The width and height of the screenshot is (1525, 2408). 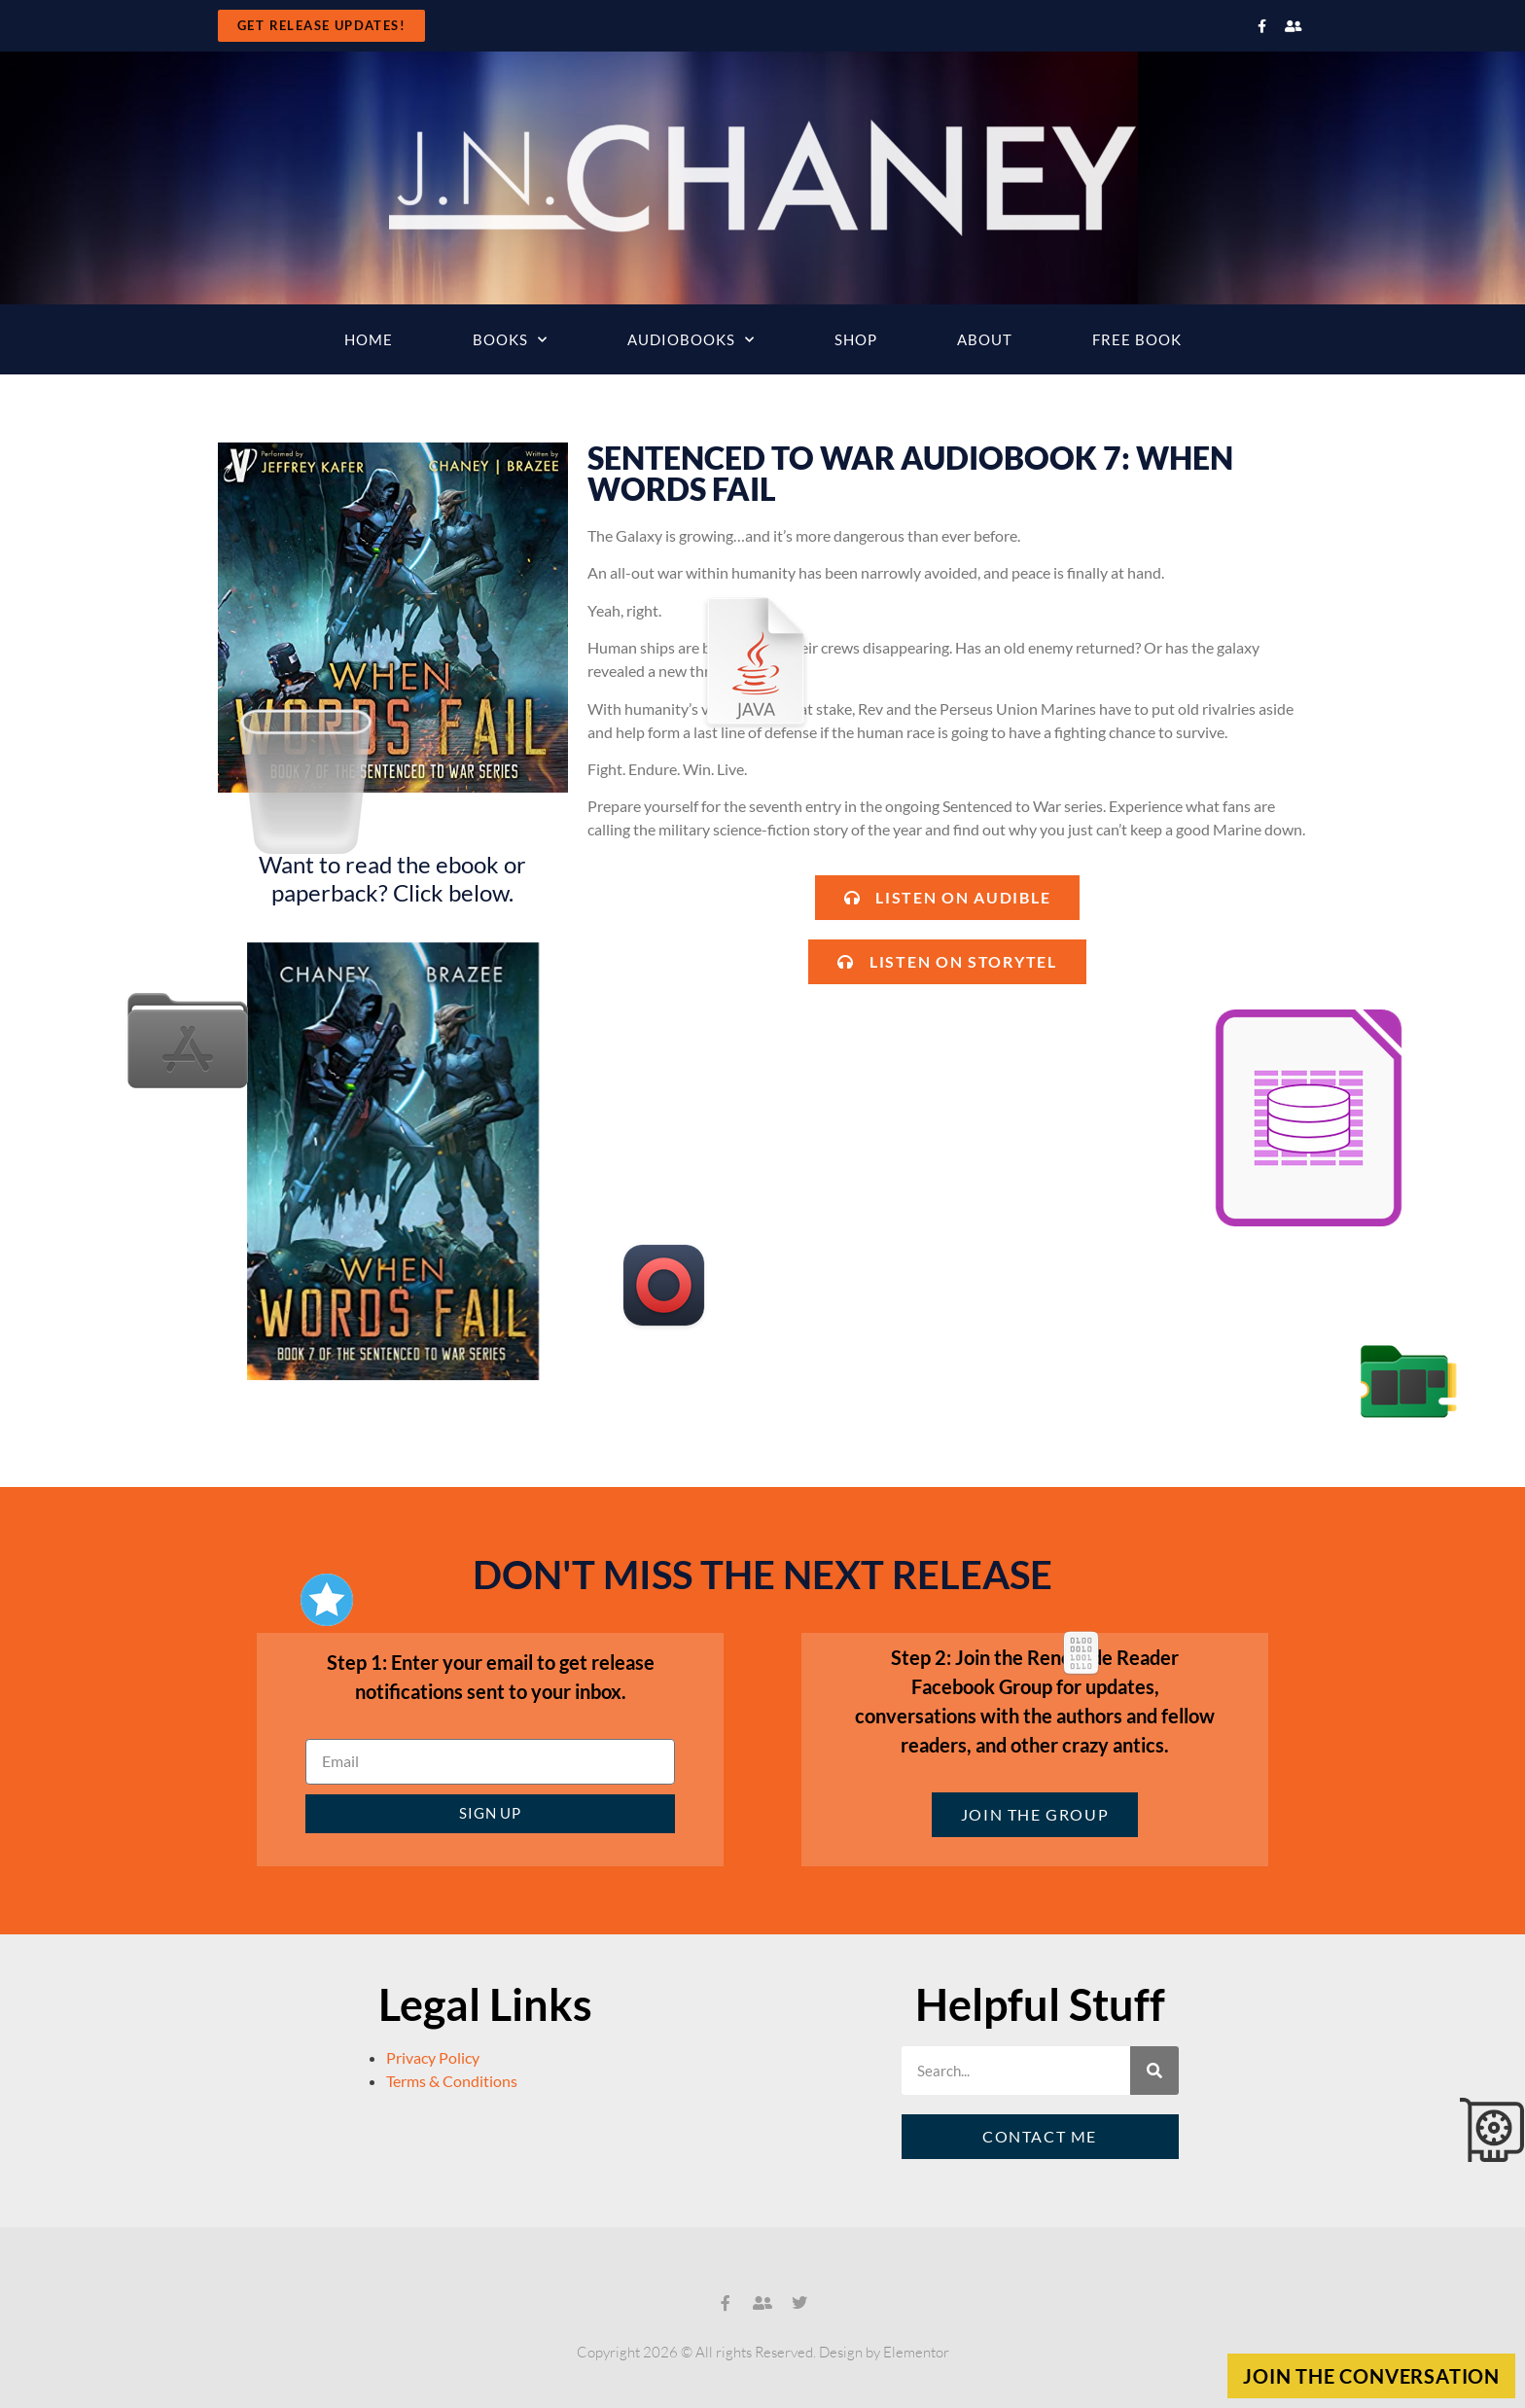 I want to click on a java source code file, so click(x=756, y=663).